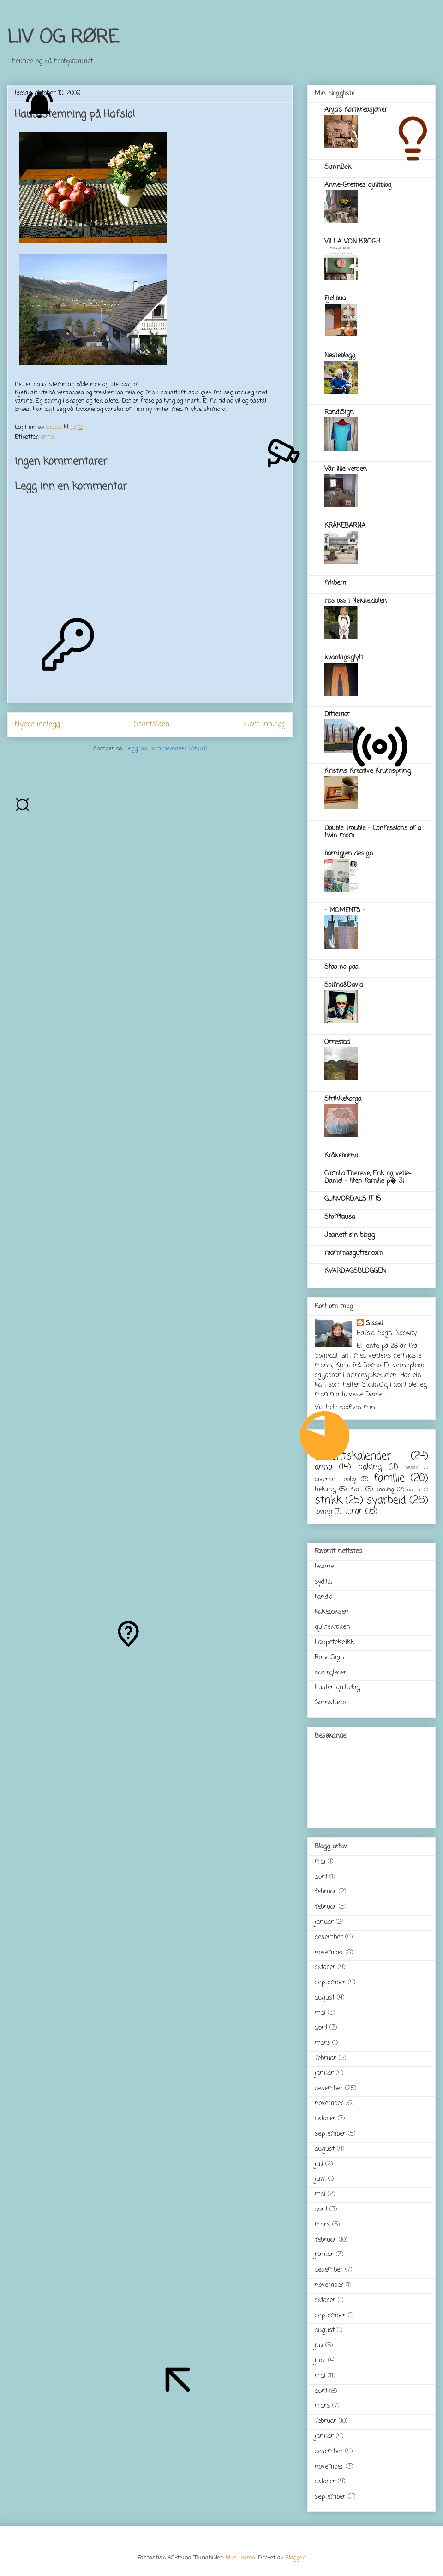 The image size is (443, 2576). I want to click on indicates active or incoming notifications, so click(39, 104).